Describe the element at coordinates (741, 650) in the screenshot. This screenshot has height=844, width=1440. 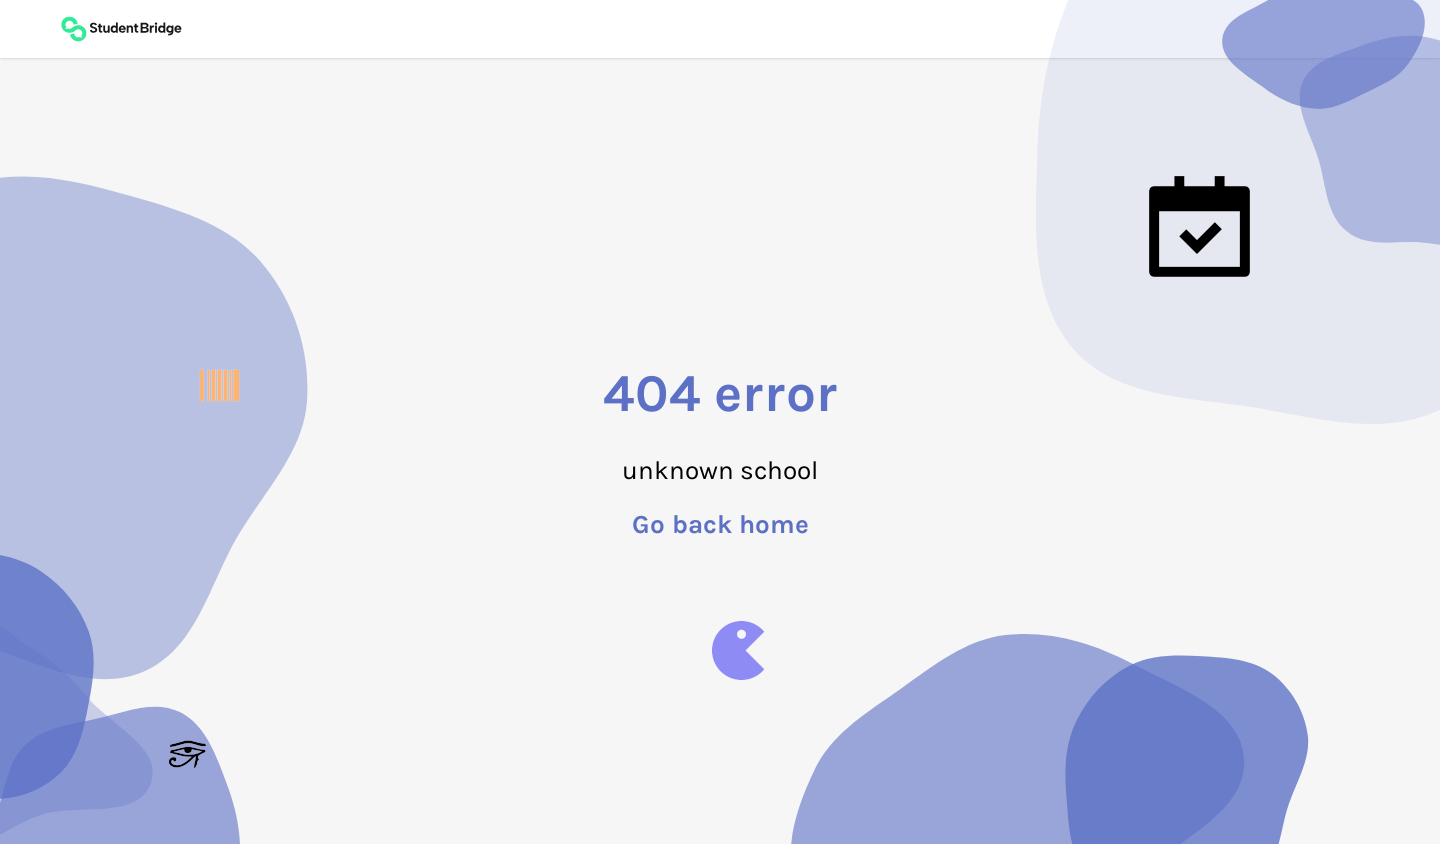
I see `open games or gaming section` at that location.